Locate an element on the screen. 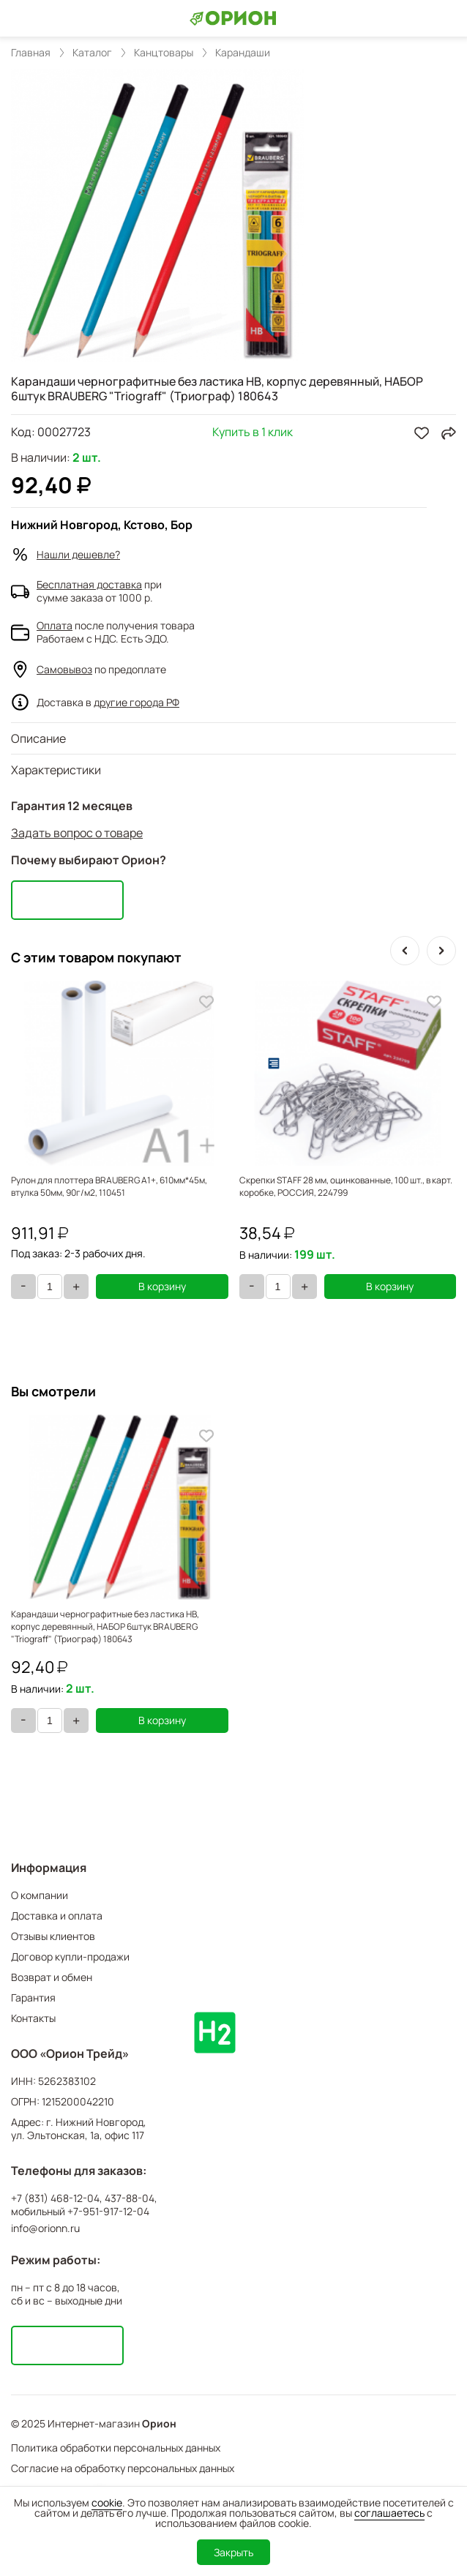  align text to the right is located at coordinates (274, 1063).